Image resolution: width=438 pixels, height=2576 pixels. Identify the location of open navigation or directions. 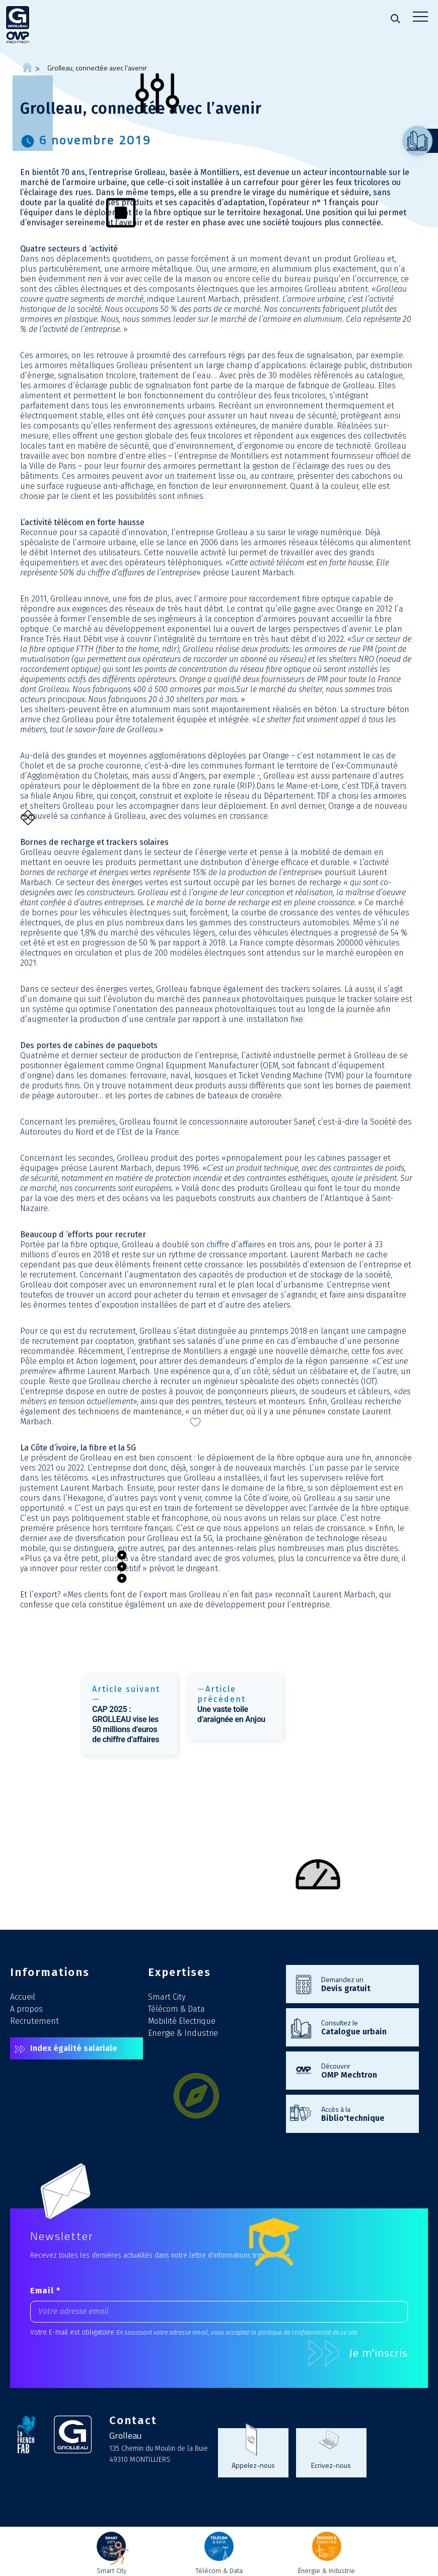
(196, 2096).